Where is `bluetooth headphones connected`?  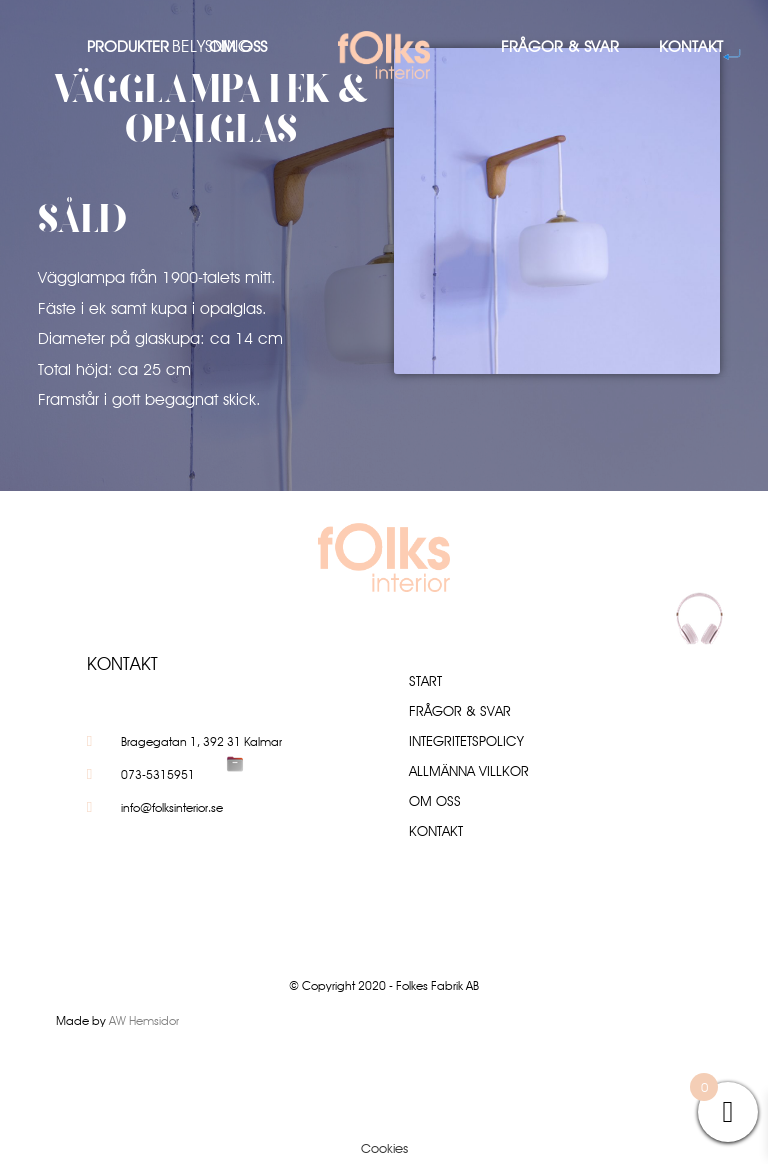
bluetooth headphones connected is located at coordinates (699, 618).